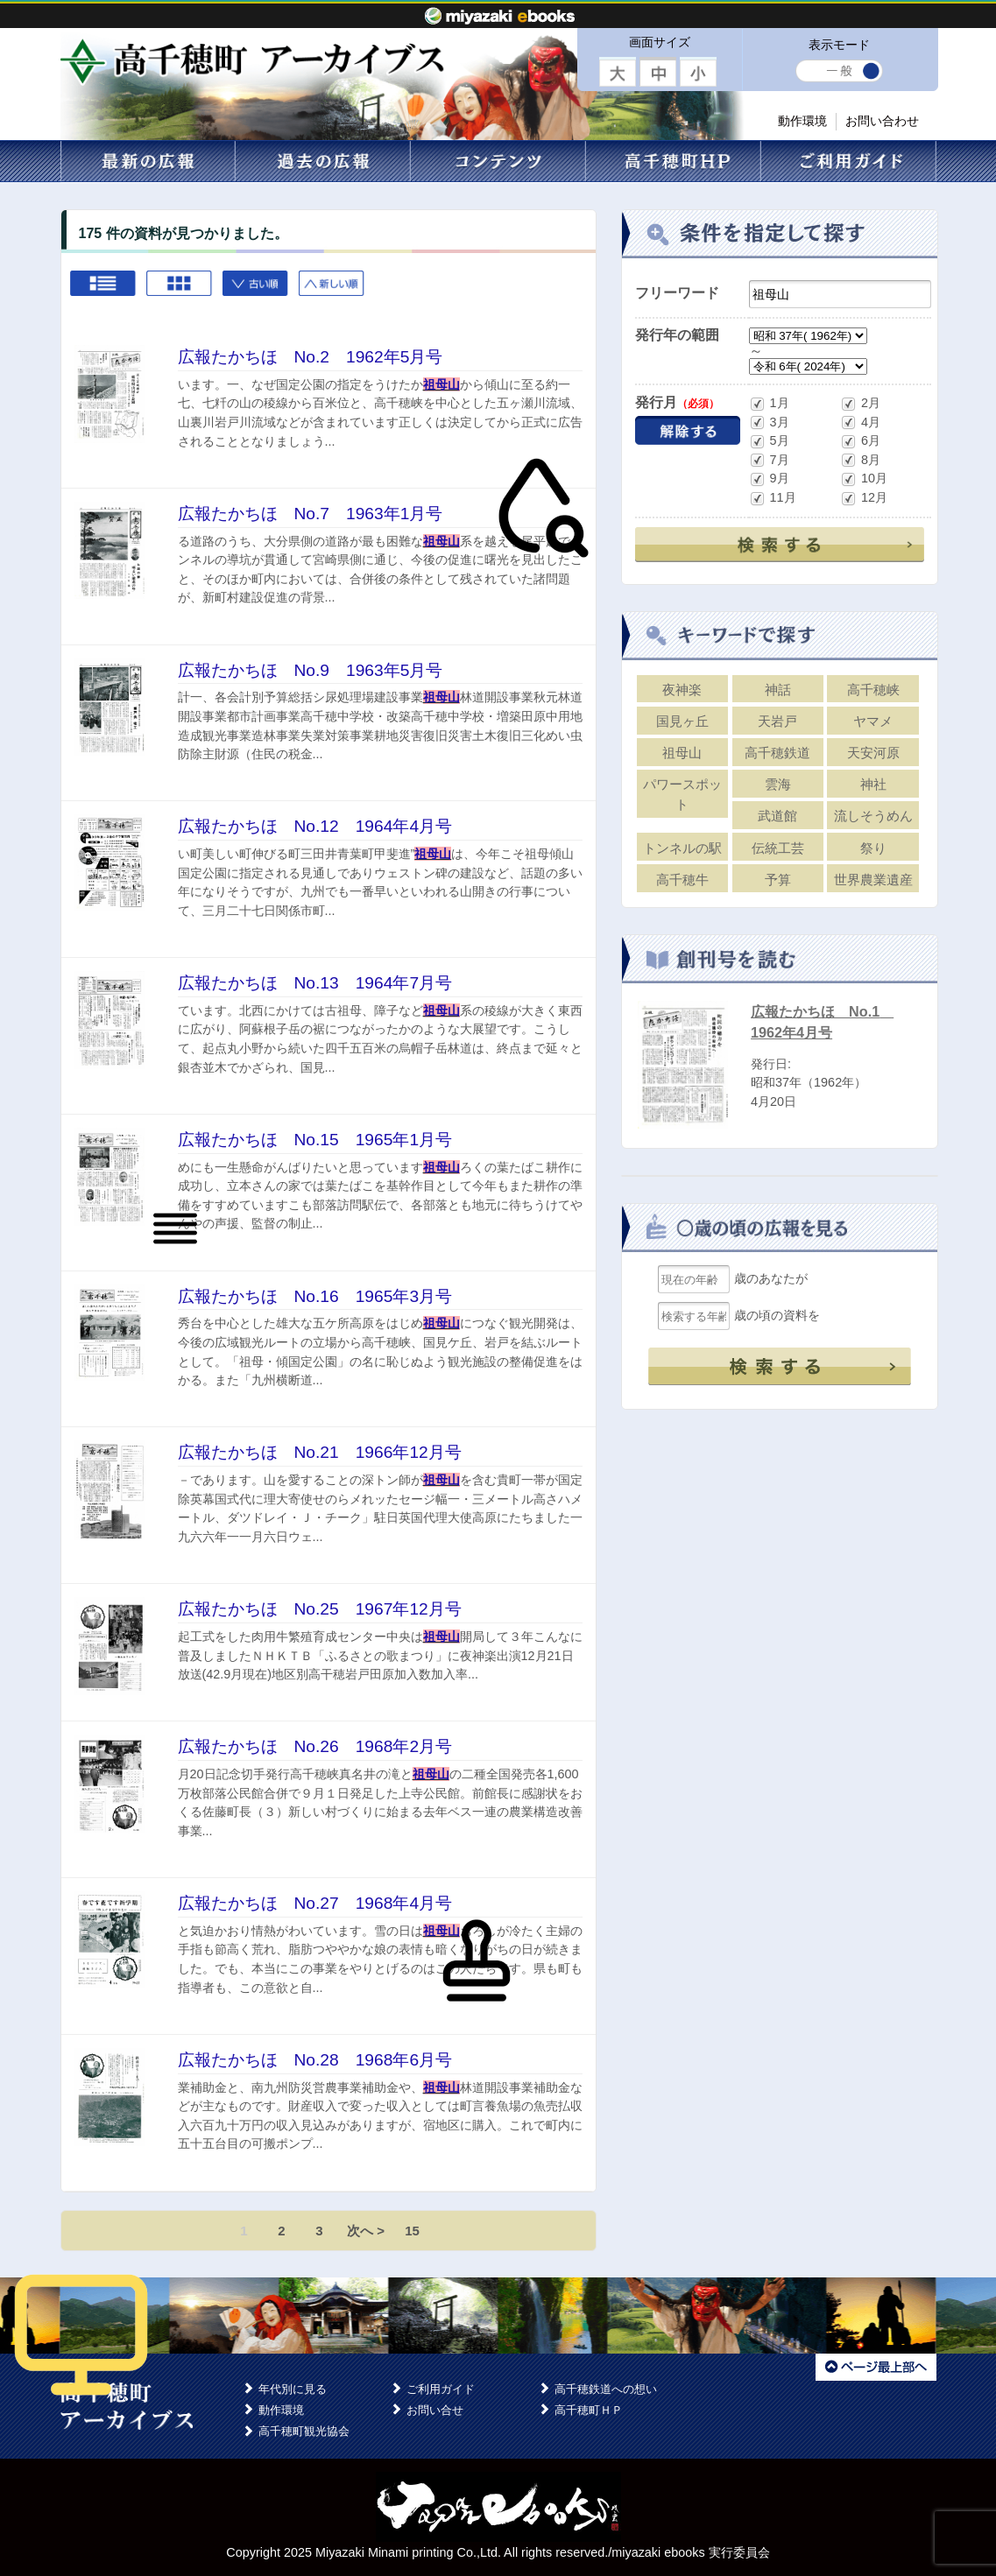 The image size is (996, 2576). What do you see at coordinates (536, 505) in the screenshot?
I see `search water or liquid settings` at bounding box center [536, 505].